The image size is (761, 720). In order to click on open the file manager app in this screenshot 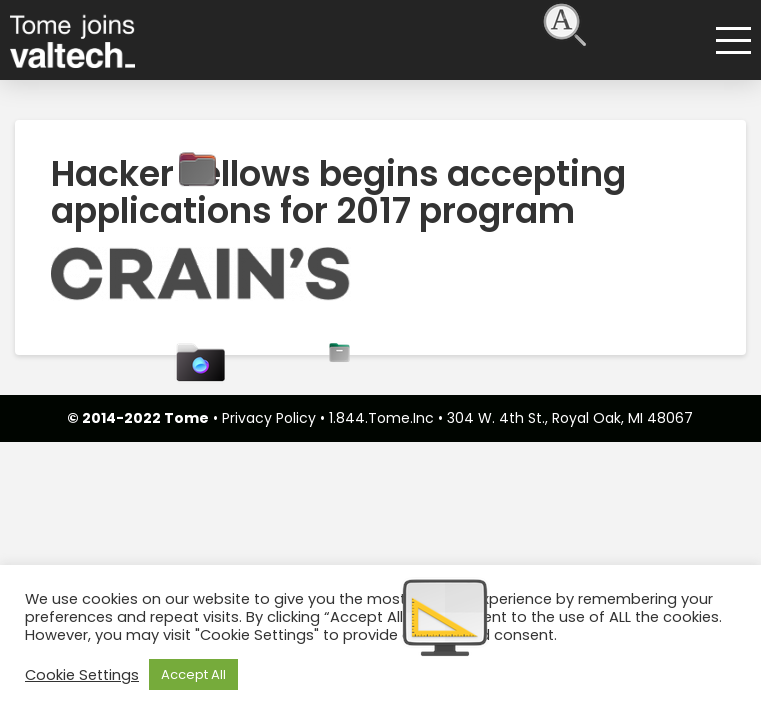, I will do `click(339, 352)`.